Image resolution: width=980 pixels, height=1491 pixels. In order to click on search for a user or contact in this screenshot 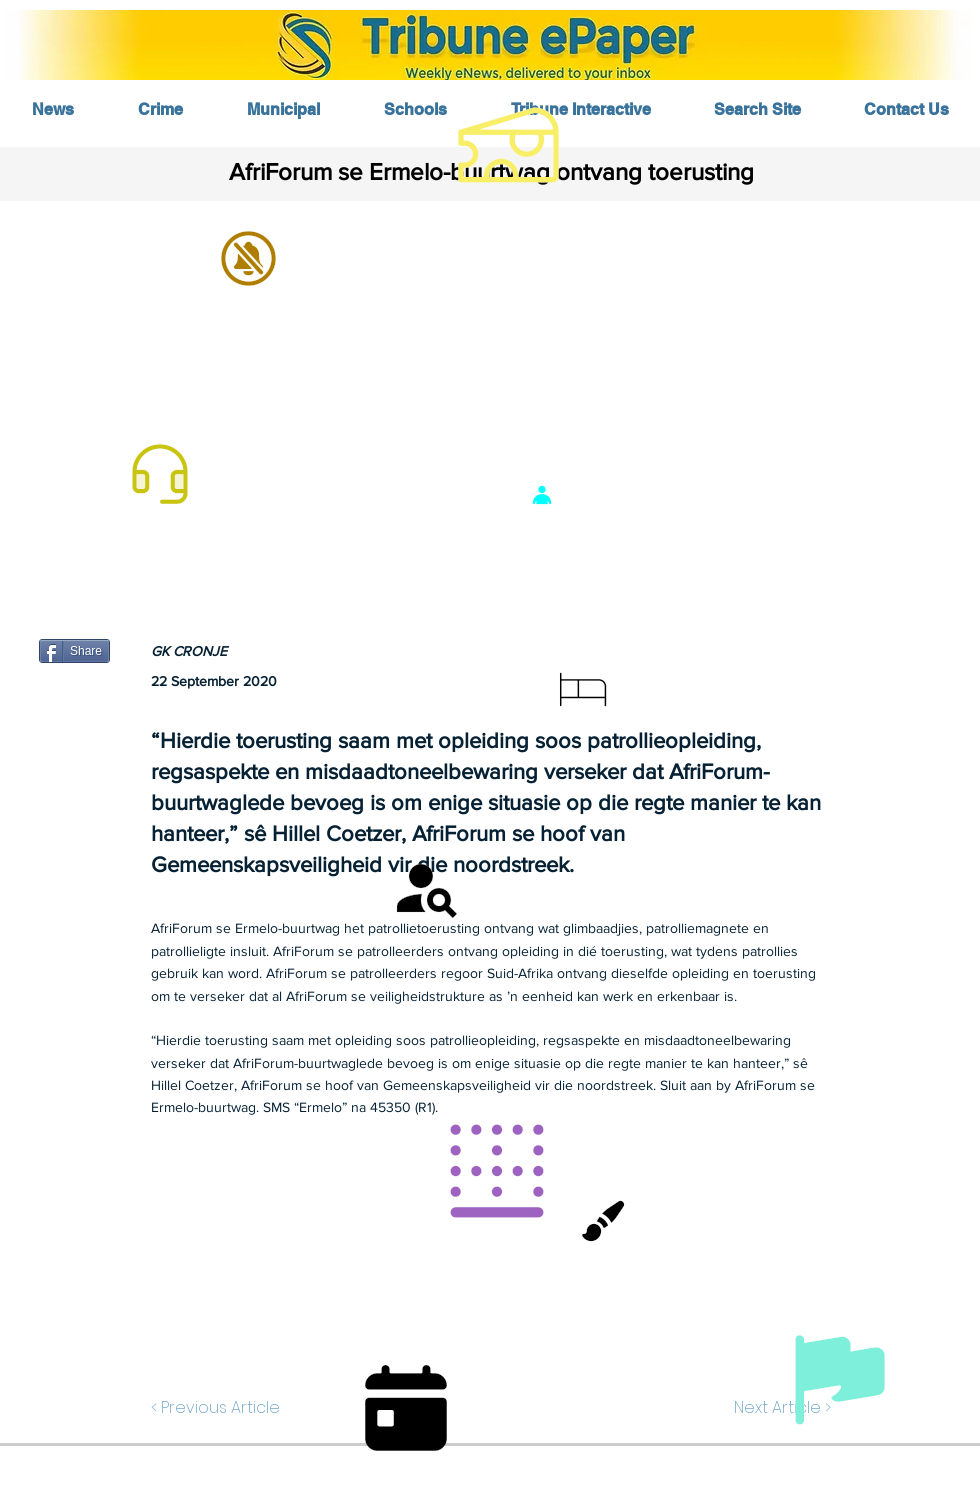, I will do `click(427, 888)`.